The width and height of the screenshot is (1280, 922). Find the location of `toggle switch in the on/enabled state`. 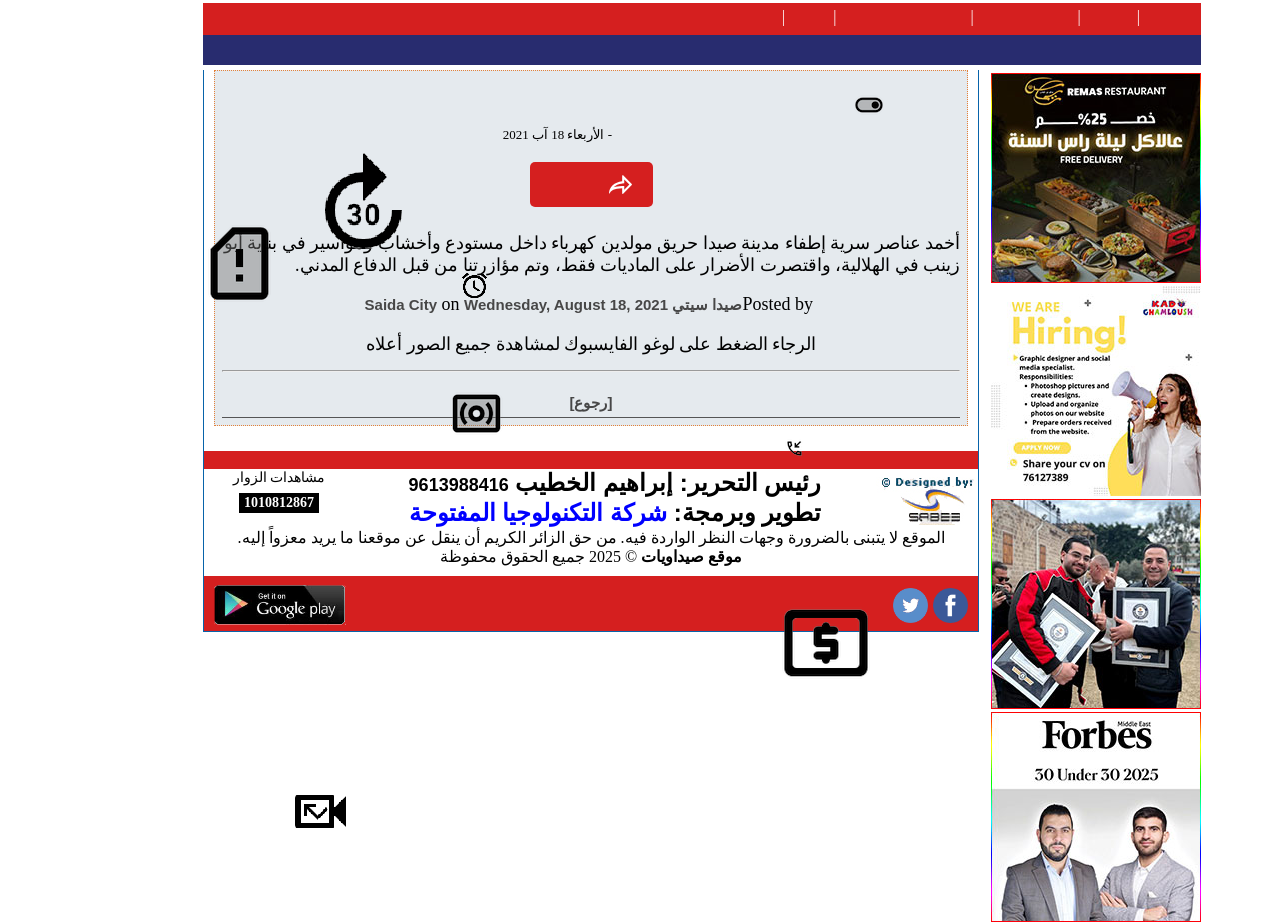

toggle switch in the on/enabled state is located at coordinates (869, 105).